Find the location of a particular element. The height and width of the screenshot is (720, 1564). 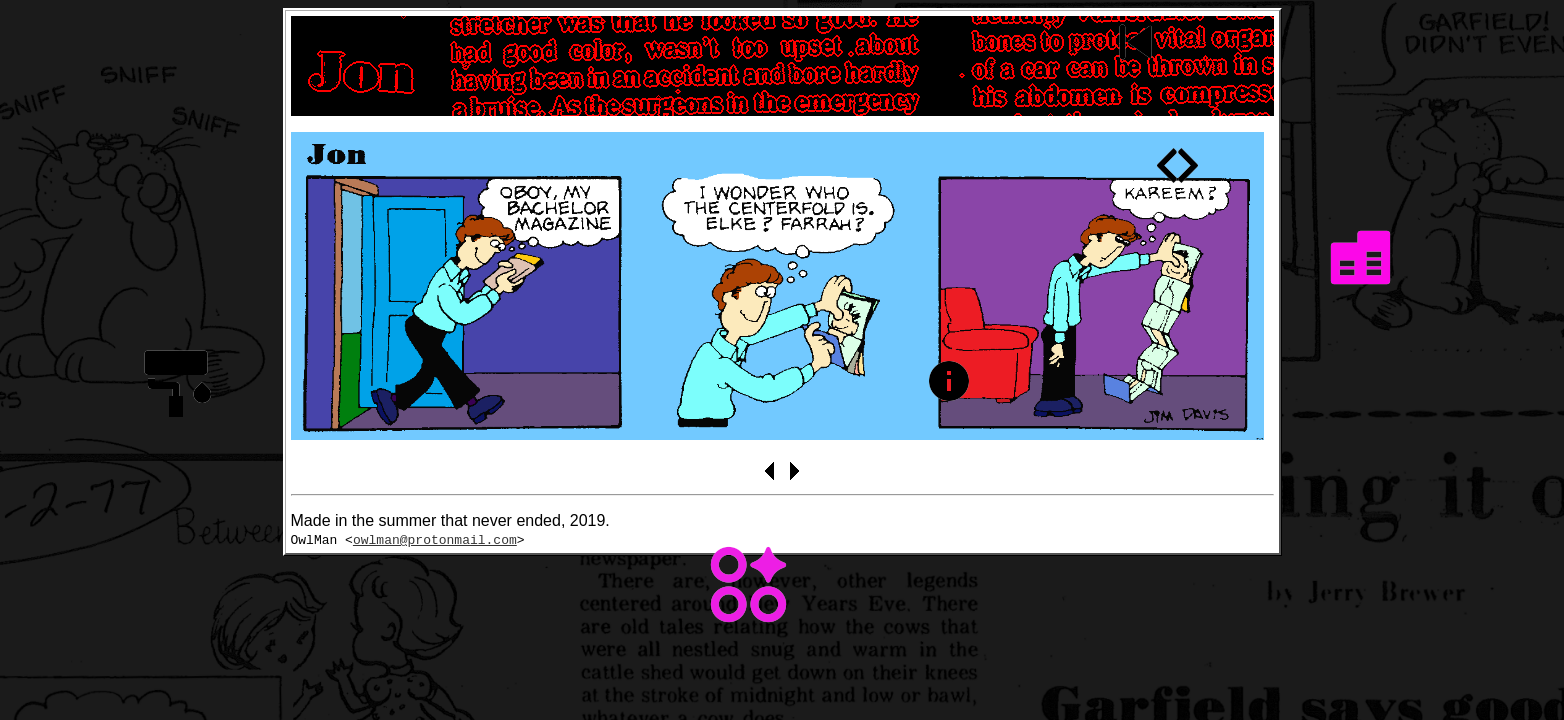

access database or data storage is located at coordinates (1360, 257).